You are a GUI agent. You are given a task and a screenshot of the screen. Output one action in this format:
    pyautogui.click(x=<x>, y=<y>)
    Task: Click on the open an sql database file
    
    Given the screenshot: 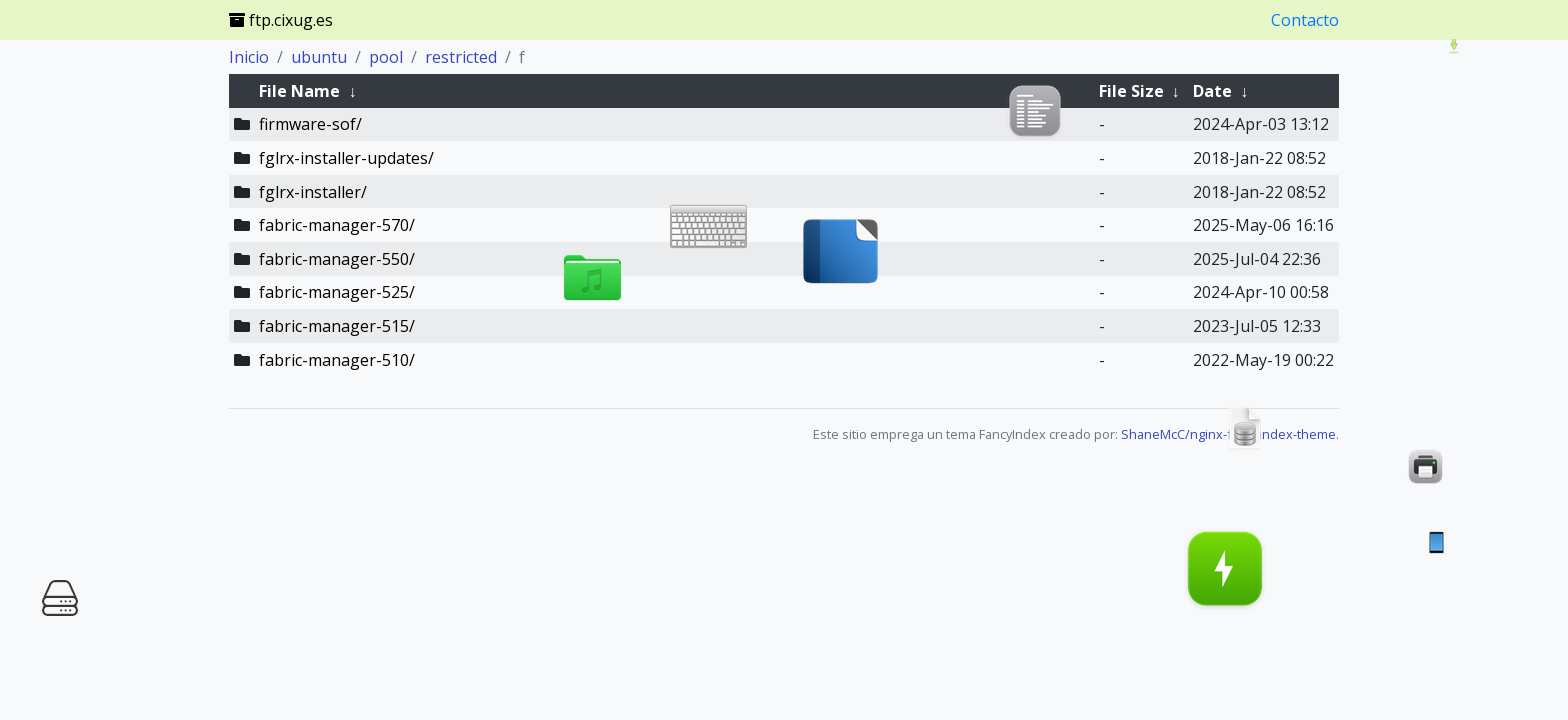 What is the action you would take?
    pyautogui.click(x=1245, y=429)
    